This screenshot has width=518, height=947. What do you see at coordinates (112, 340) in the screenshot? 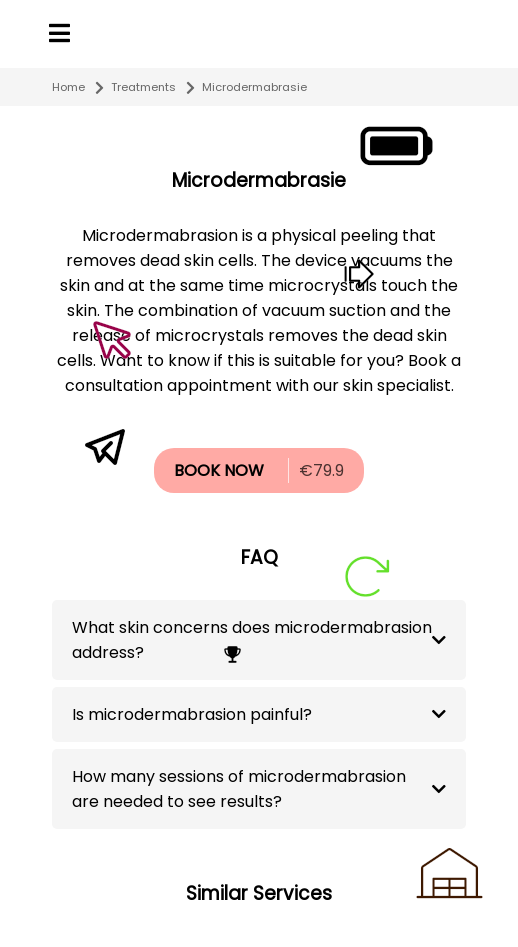
I see `mouse cursor or pointer indicator` at bounding box center [112, 340].